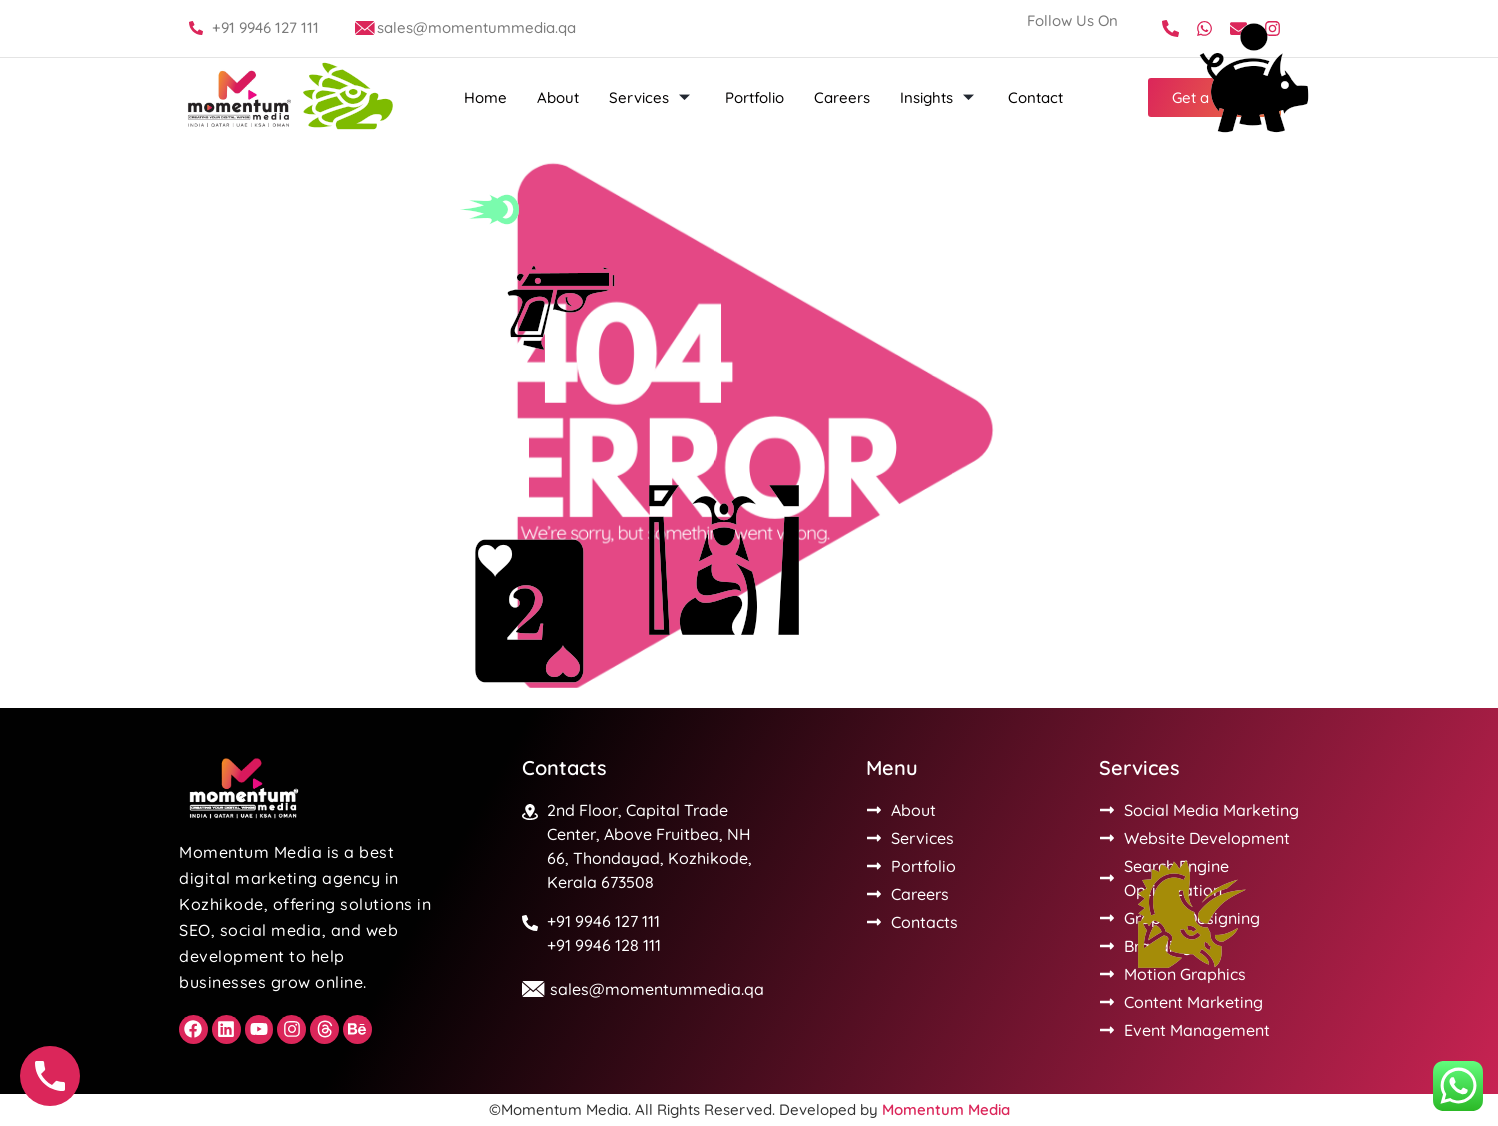  I want to click on access savings or budget features, so click(1254, 80).